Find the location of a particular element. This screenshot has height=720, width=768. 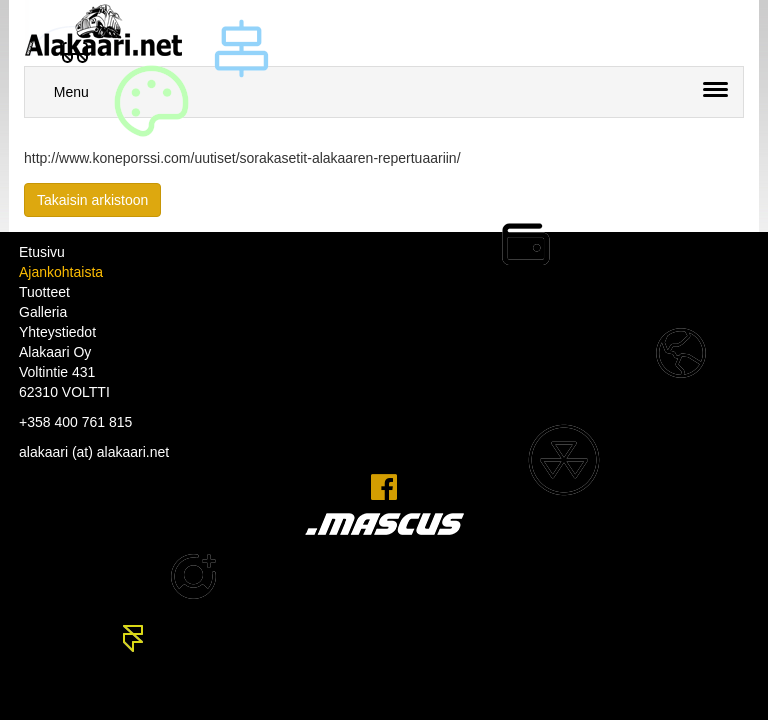

switch to western hemisphere region is located at coordinates (681, 353).